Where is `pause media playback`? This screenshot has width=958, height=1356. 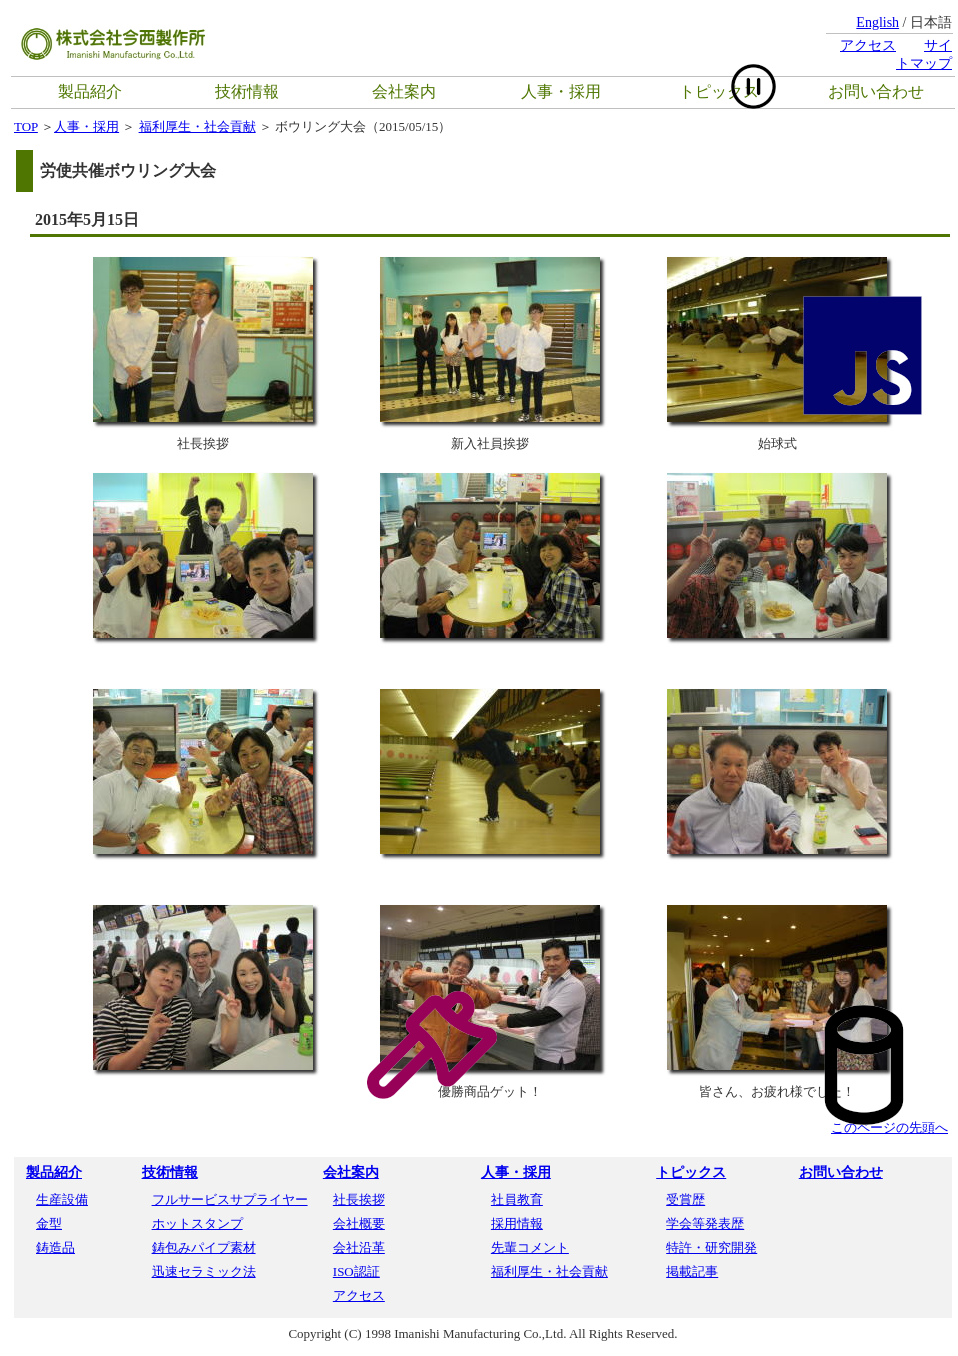
pause media playback is located at coordinates (753, 86).